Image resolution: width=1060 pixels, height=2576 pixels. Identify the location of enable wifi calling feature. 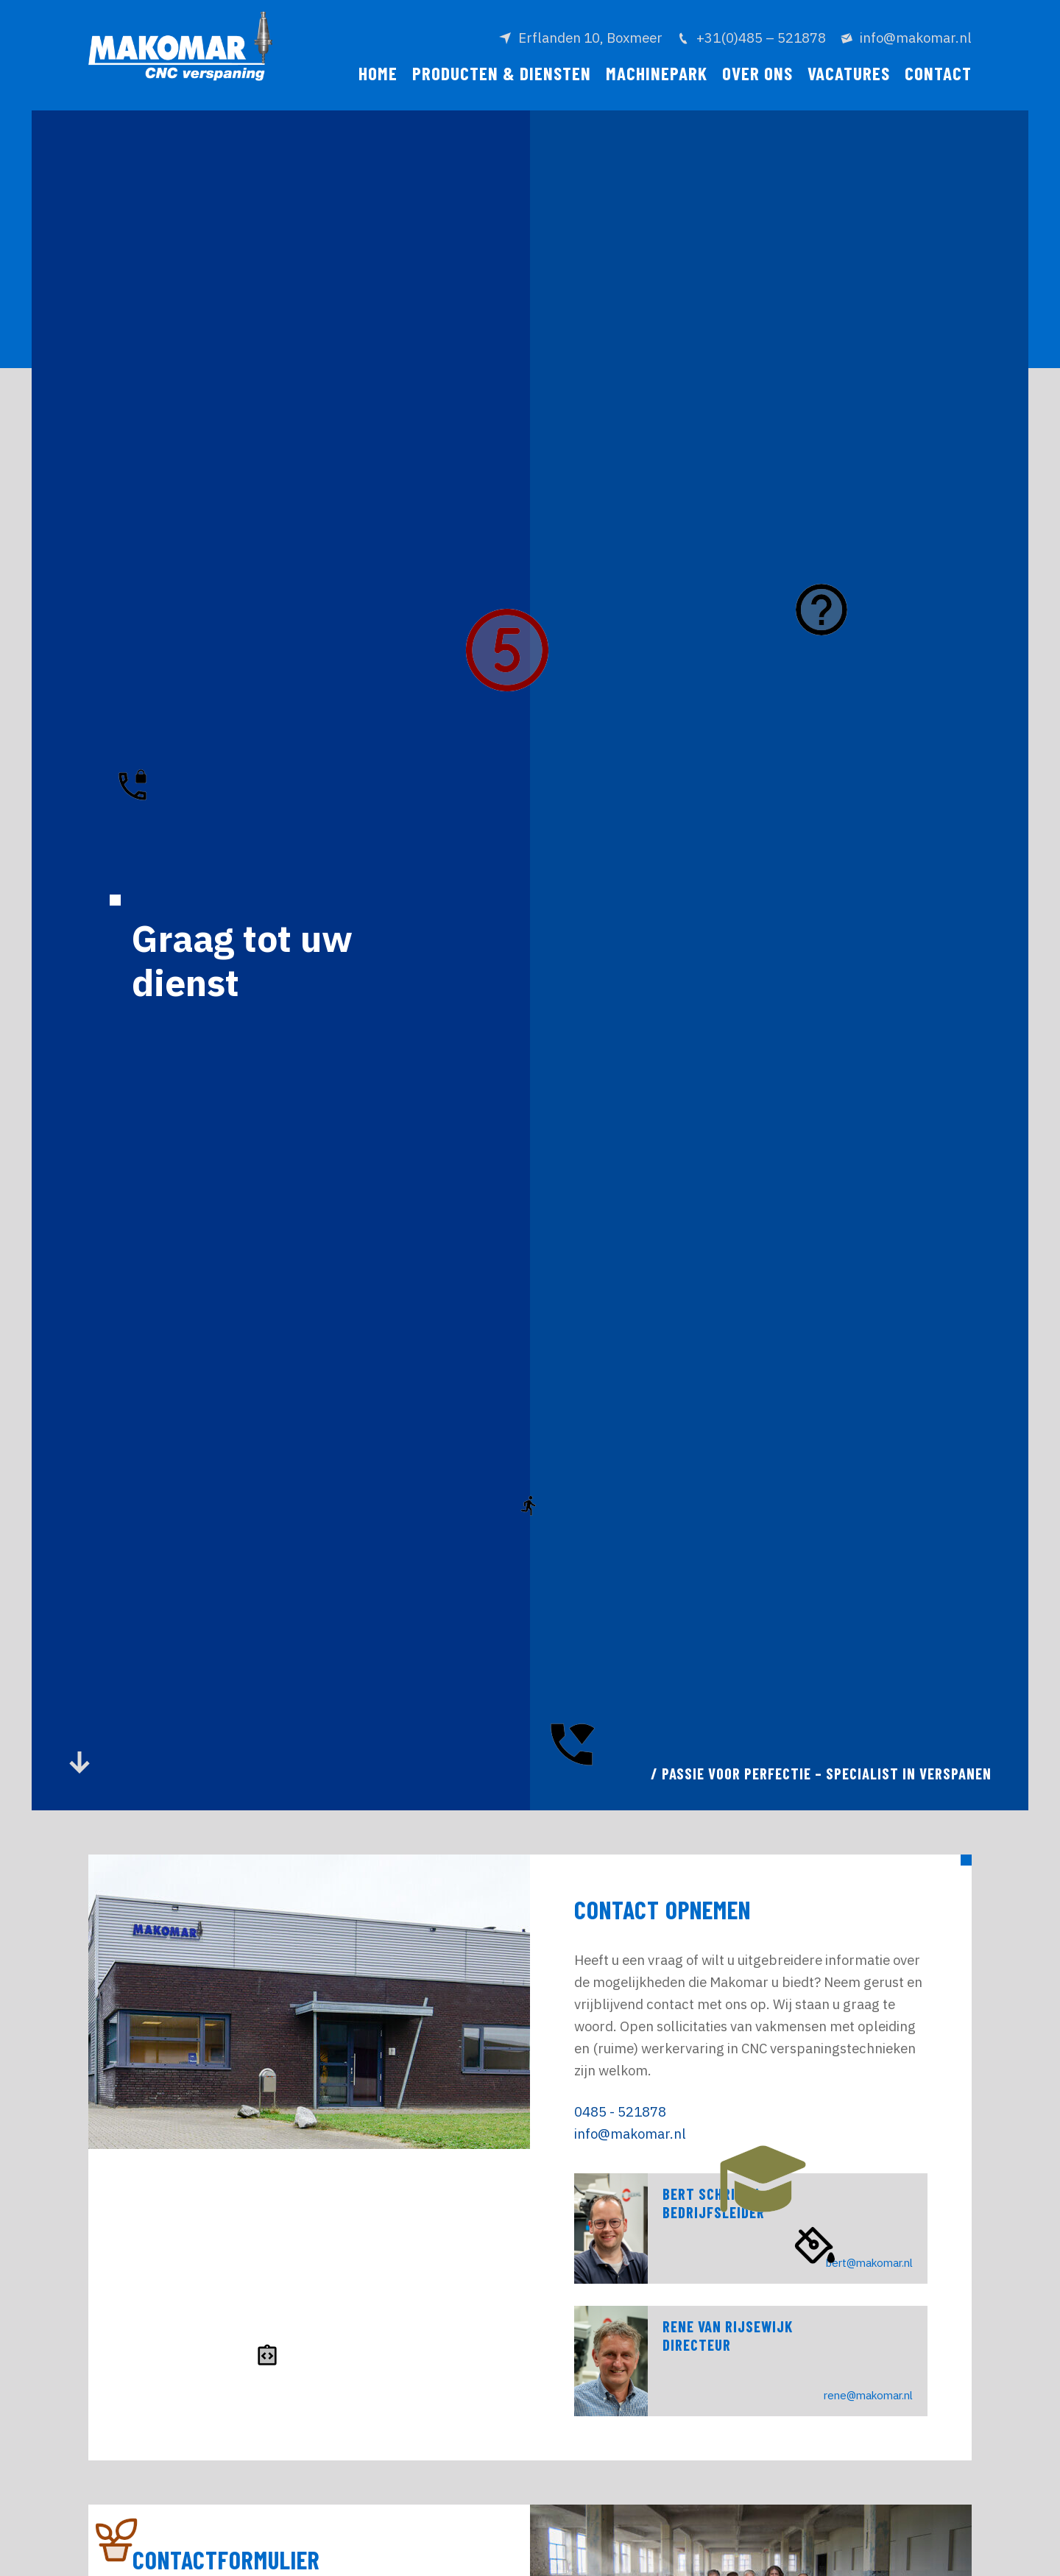
(571, 1744).